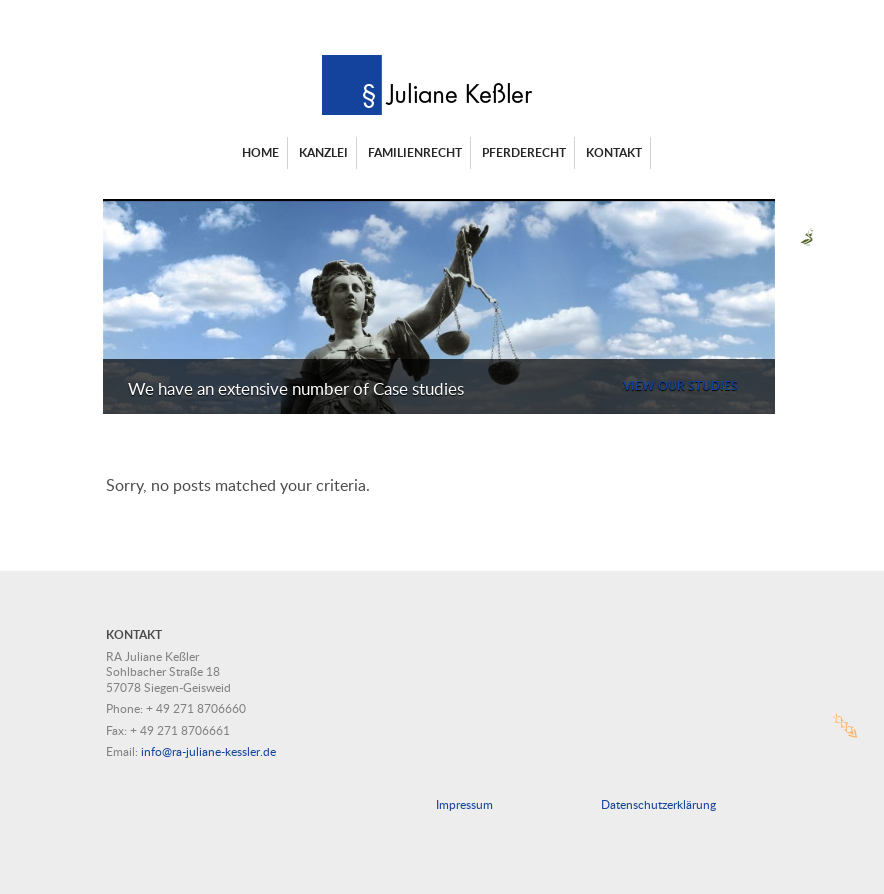 The width and height of the screenshot is (884, 894). I want to click on pelican character or mascot in a game, so click(807, 236).